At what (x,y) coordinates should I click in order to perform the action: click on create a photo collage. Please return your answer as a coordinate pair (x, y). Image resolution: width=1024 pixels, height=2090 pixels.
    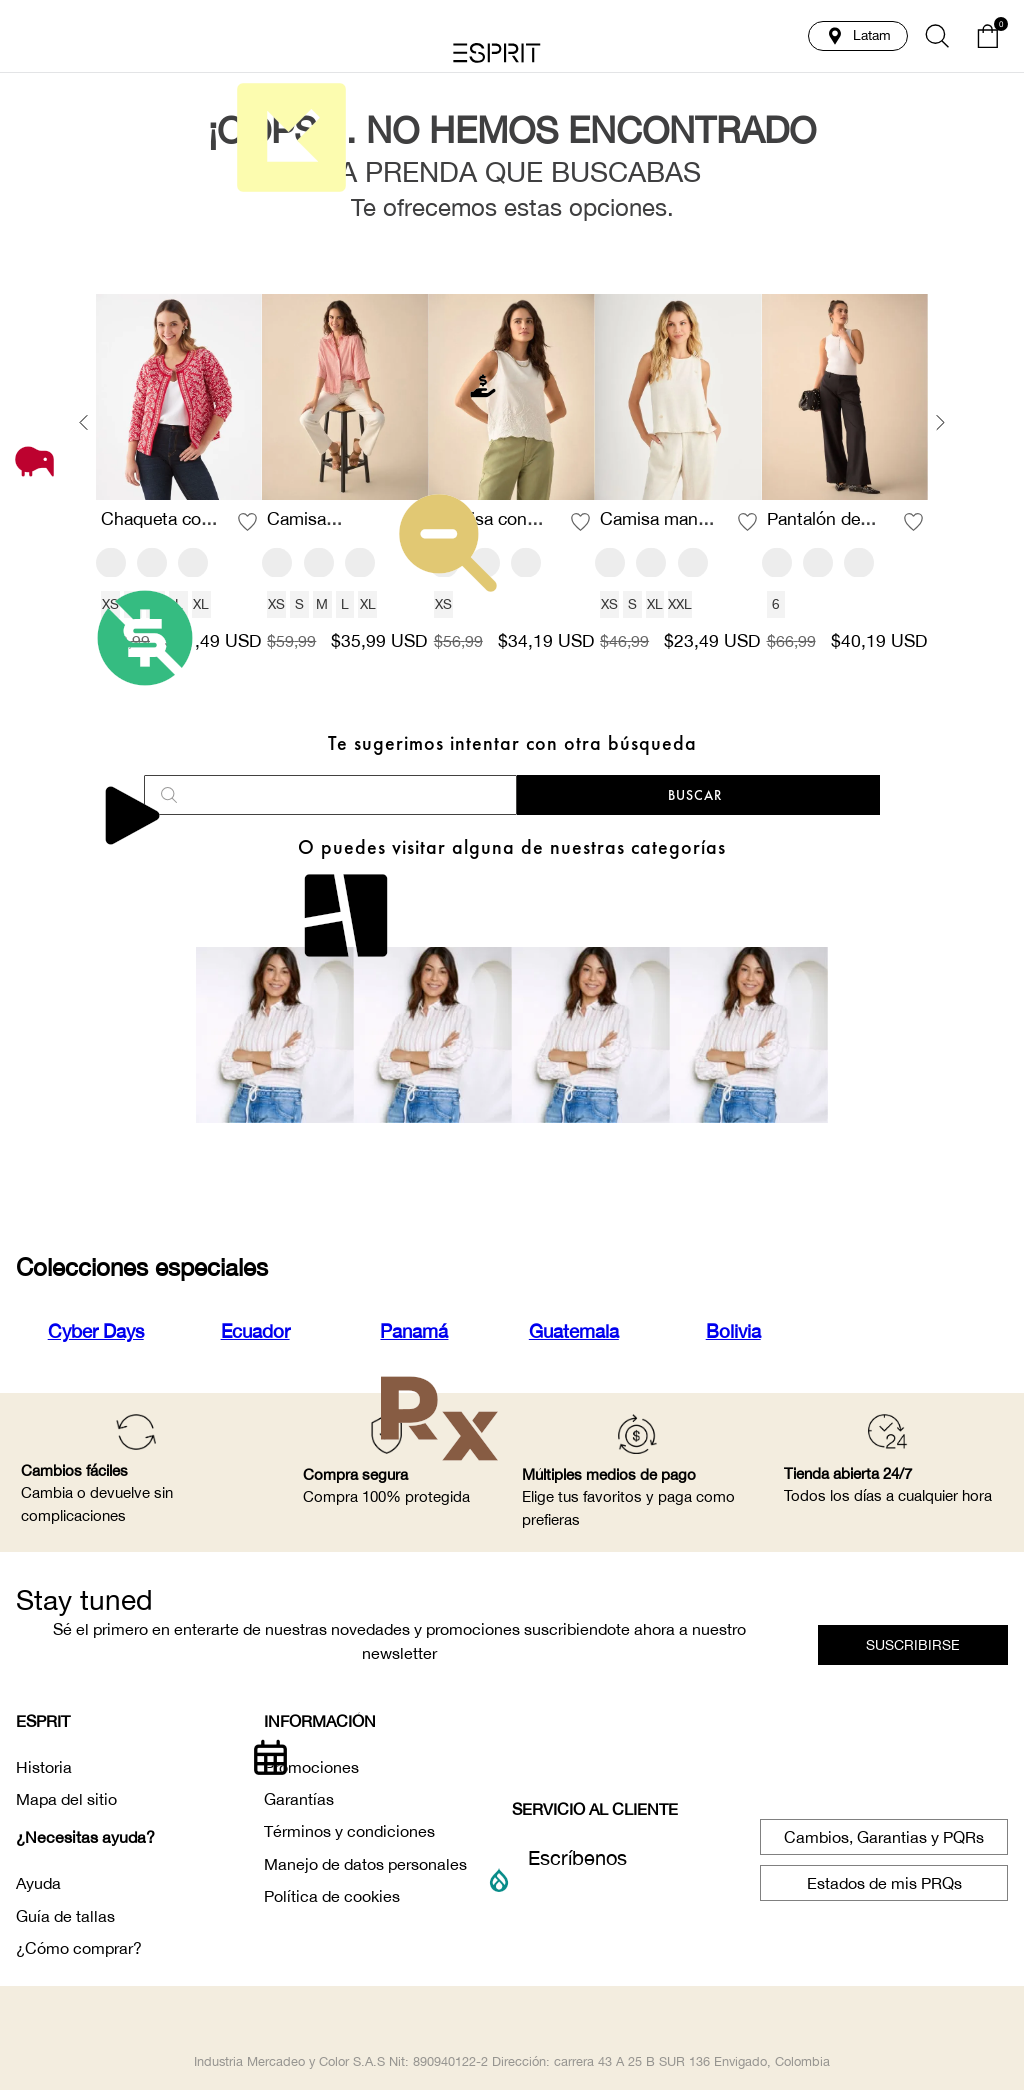
    Looking at the image, I should click on (346, 915).